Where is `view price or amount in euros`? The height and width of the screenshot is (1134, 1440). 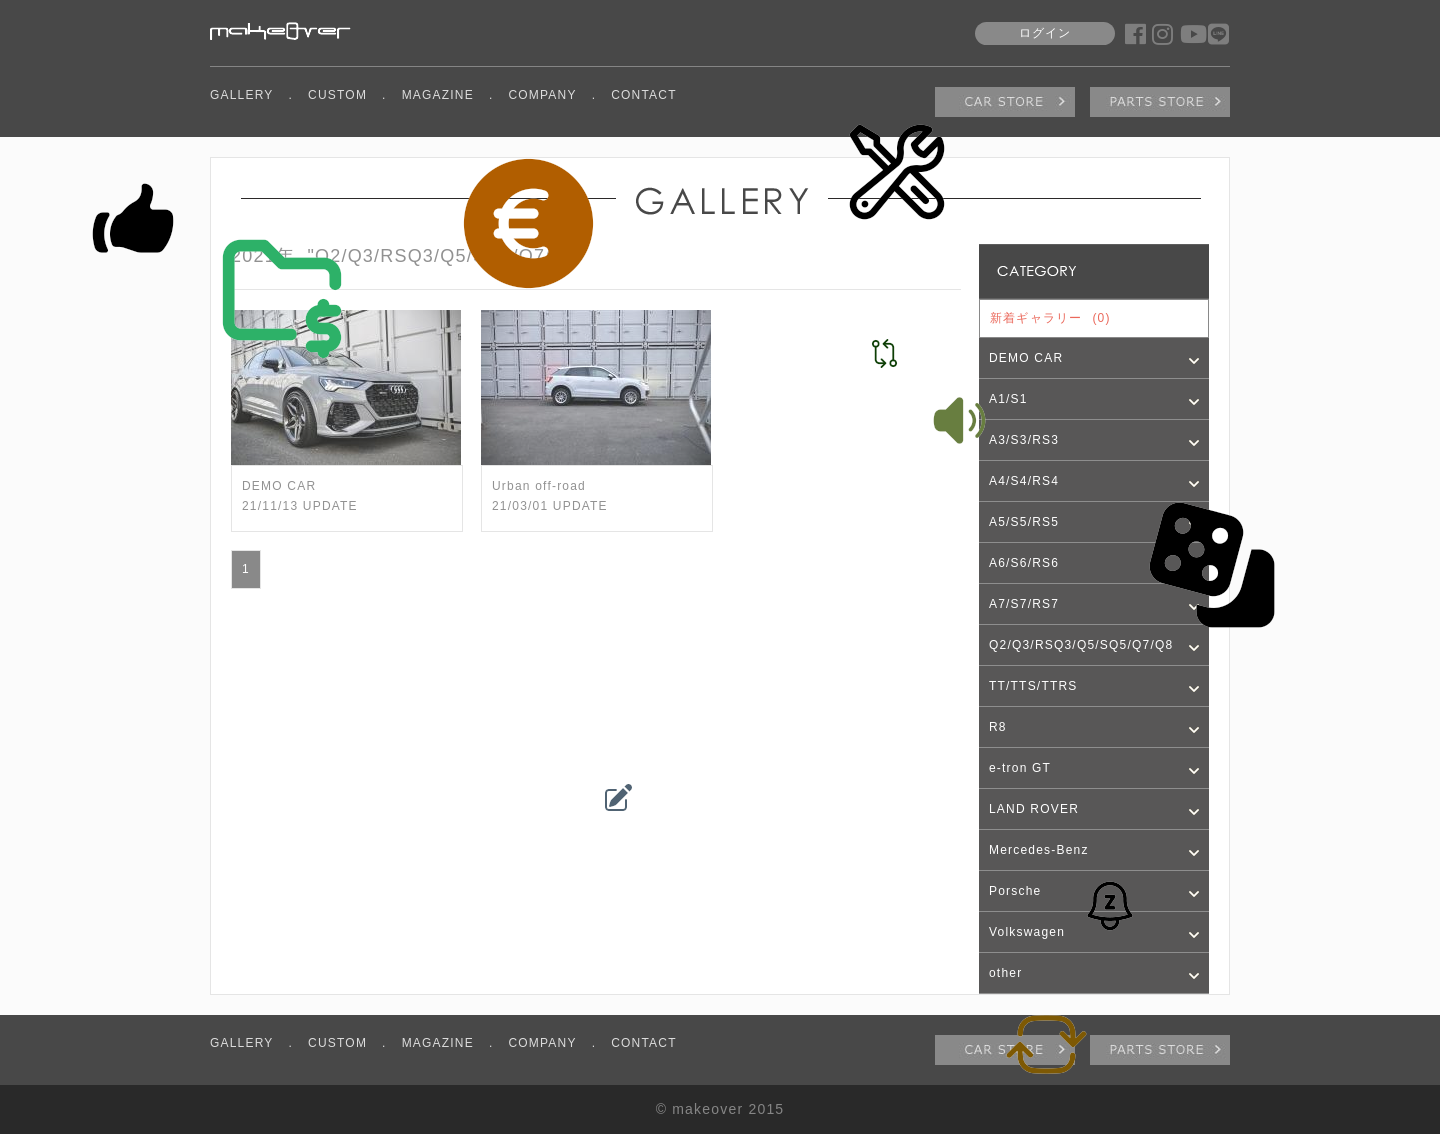 view price or amount in euros is located at coordinates (528, 223).